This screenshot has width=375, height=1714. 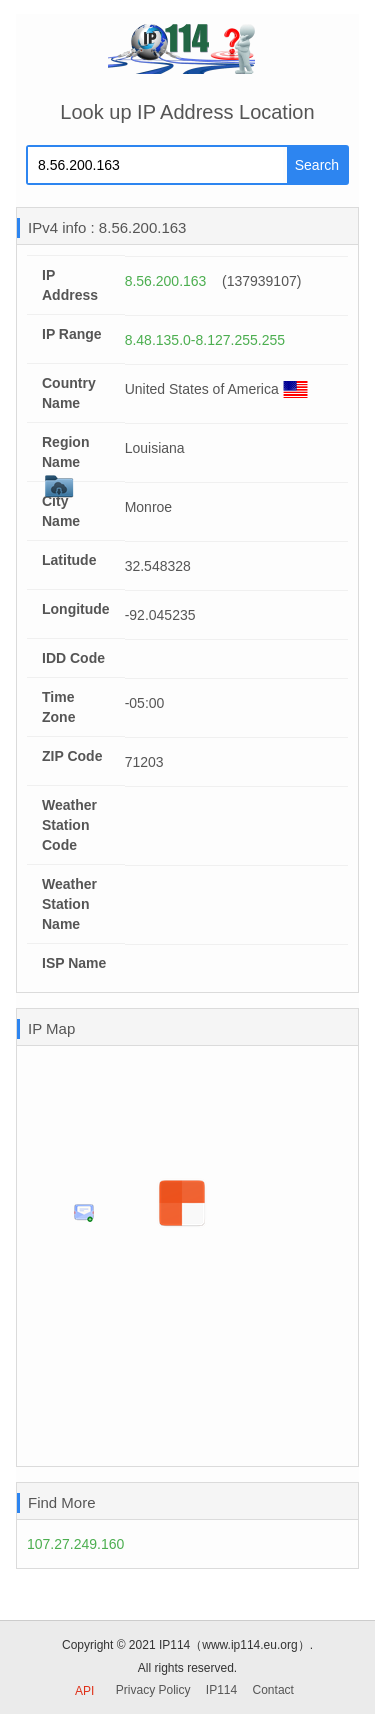 What do you see at coordinates (84, 1212) in the screenshot?
I see `compose a new email message` at bounding box center [84, 1212].